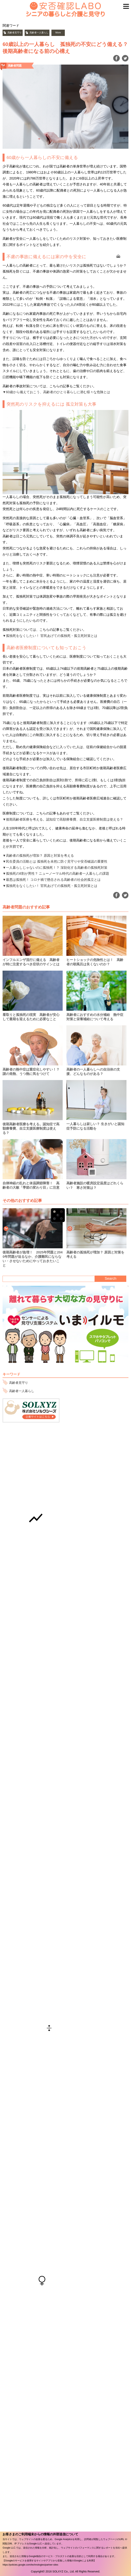  What do you see at coordinates (42, 2281) in the screenshot?
I see `indicates female gender option` at bounding box center [42, 2281].